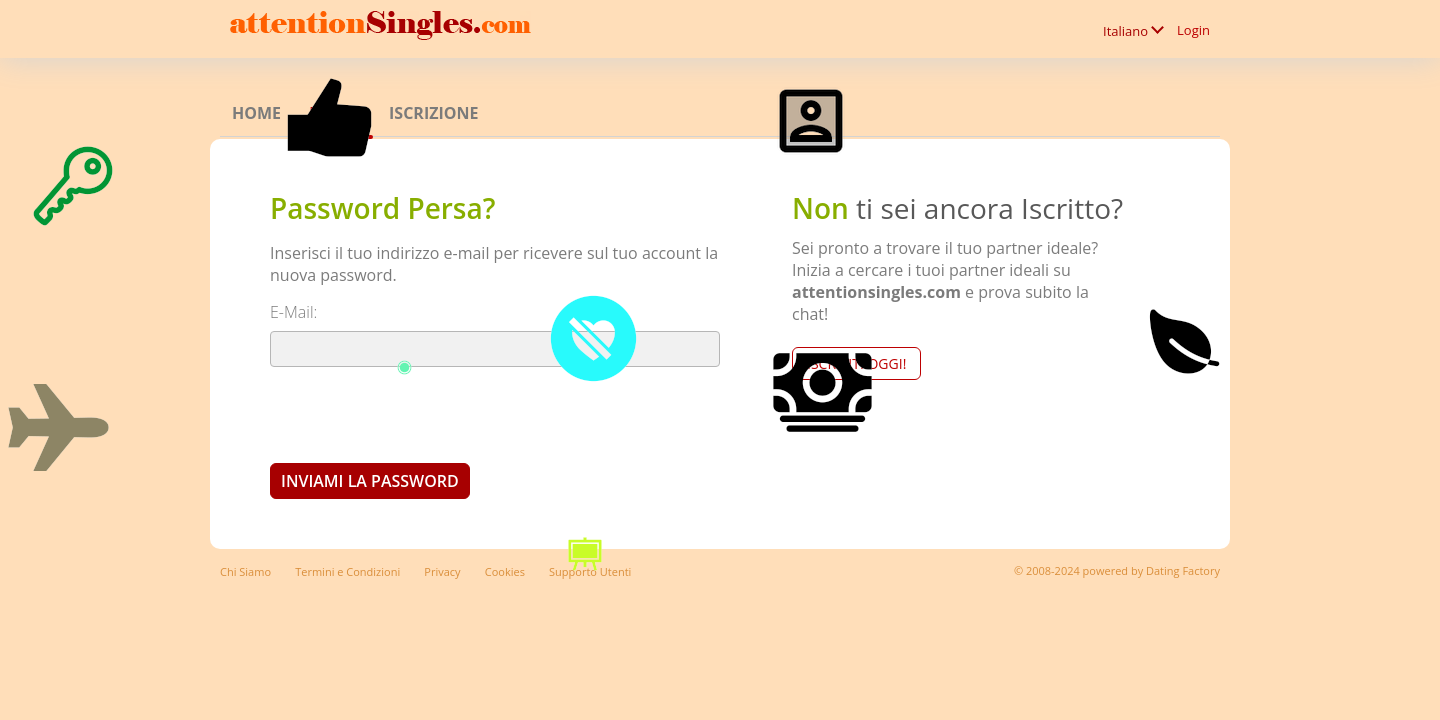 Image resolution: width=1440 pixels, height=720 pixels. What do you see at coordinates (585, 554) in the screenshot?
I see `open presentation or slideshow mode` at bounding box center [585, 554].